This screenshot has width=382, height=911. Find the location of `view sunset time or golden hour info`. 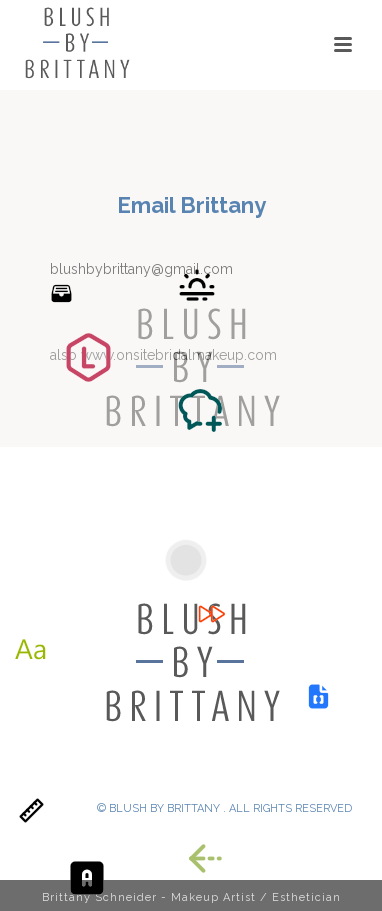

view sunset time or golden hour info is located at coordinates (197, 285).